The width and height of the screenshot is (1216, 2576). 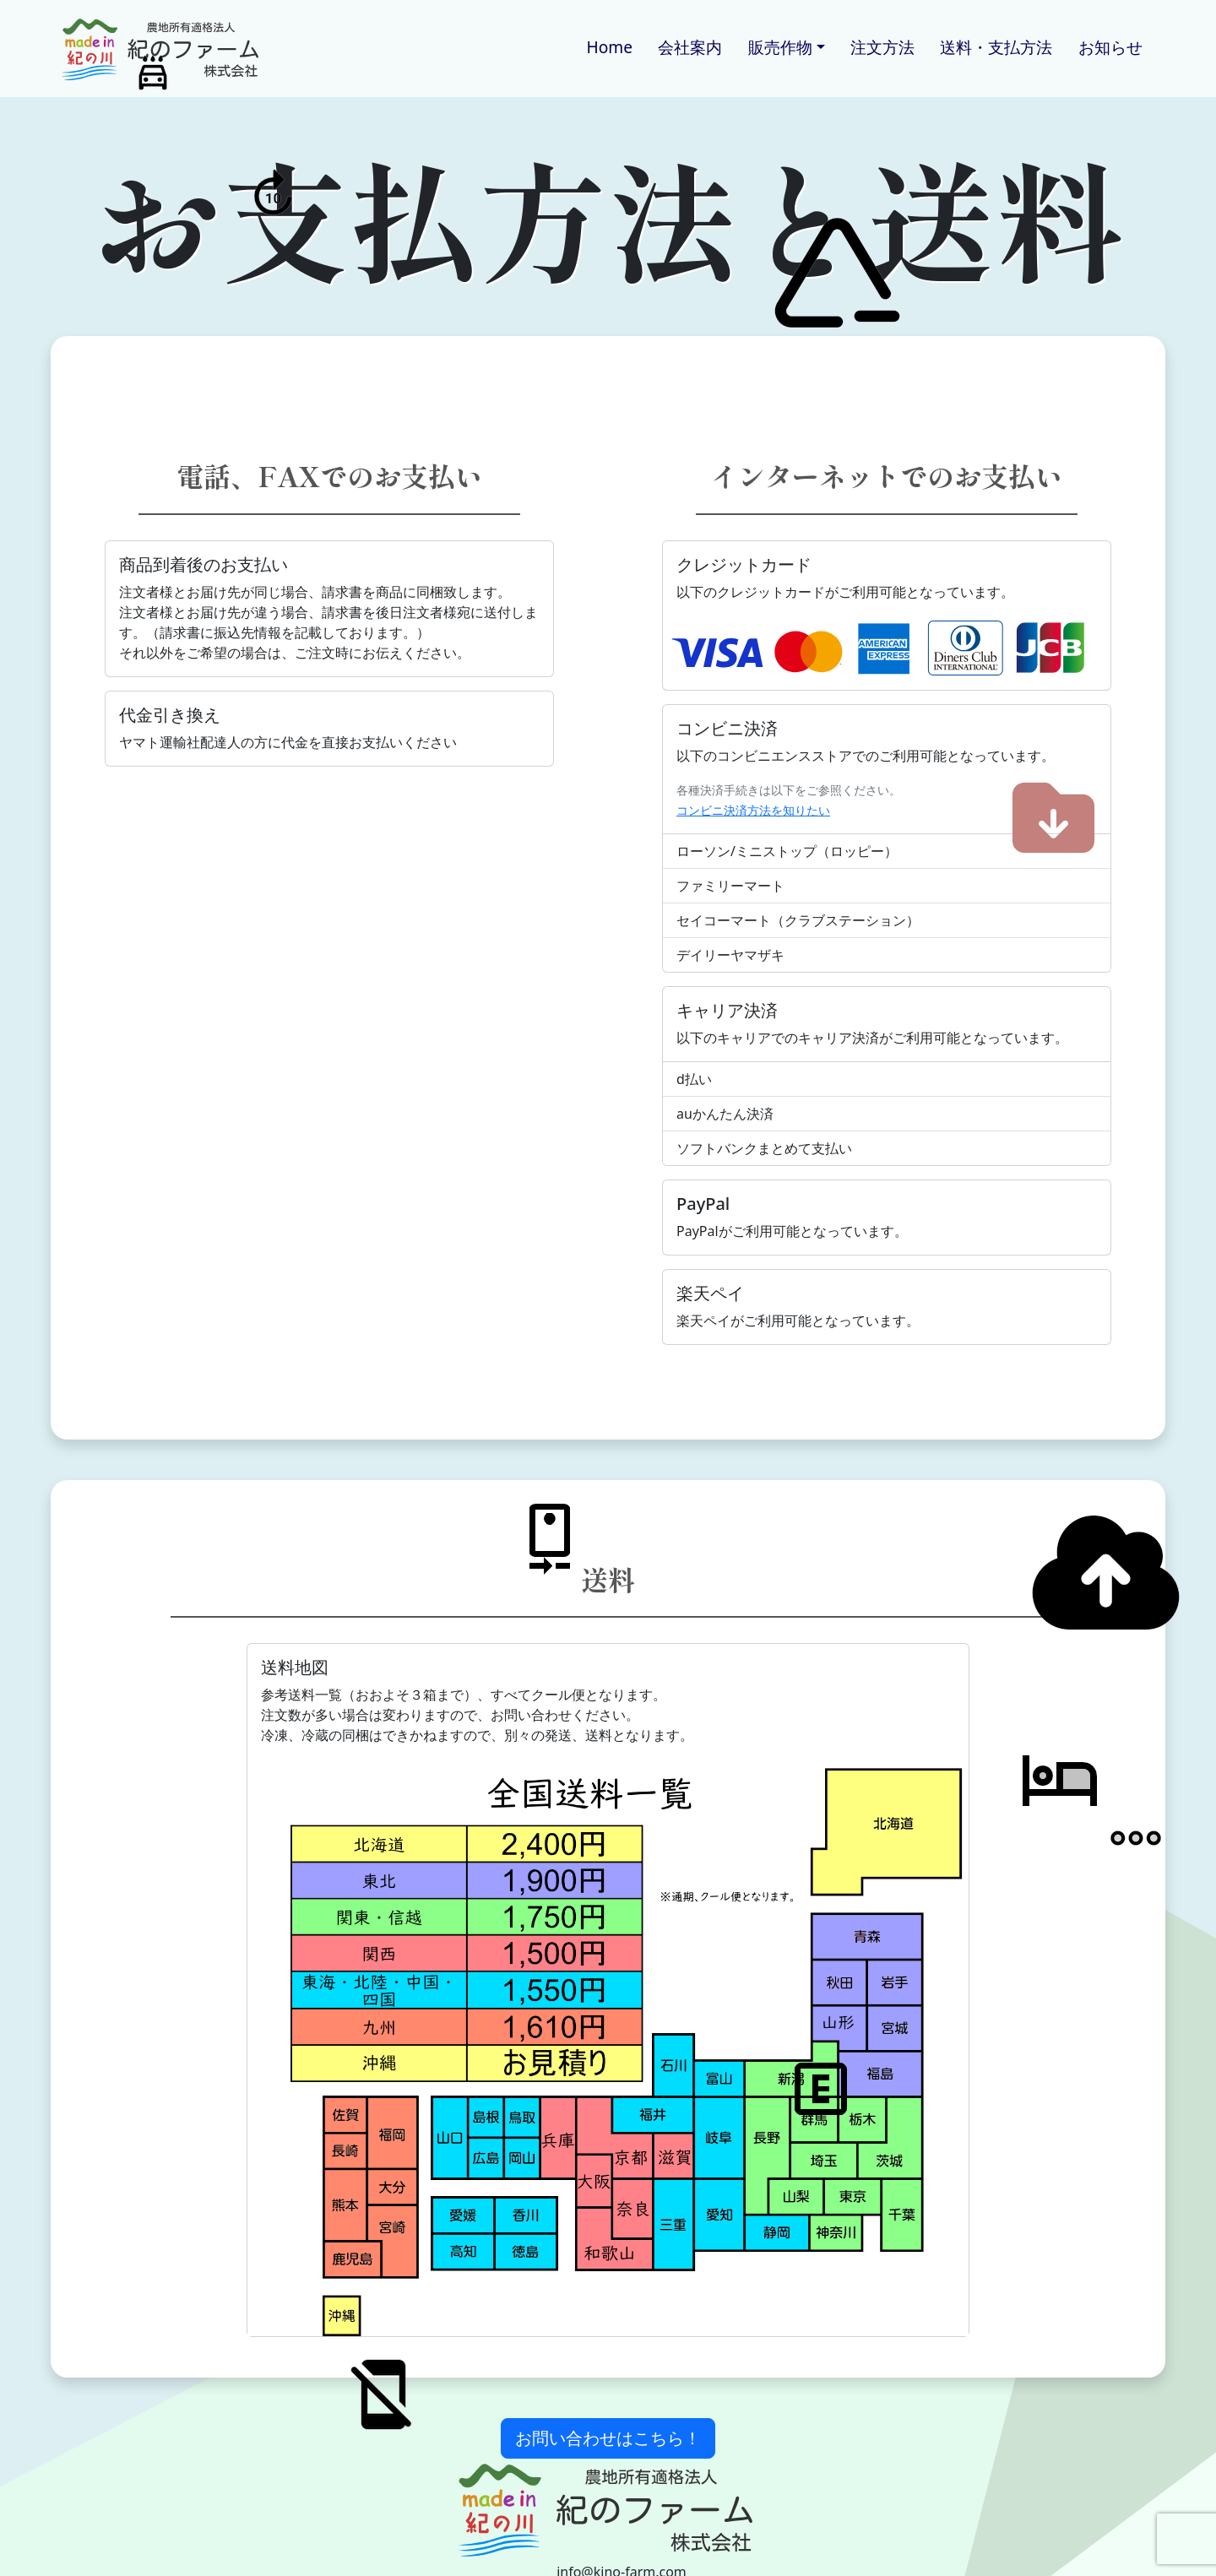 I want to click on decrease priority or warning level, so click(x=837, y=276).